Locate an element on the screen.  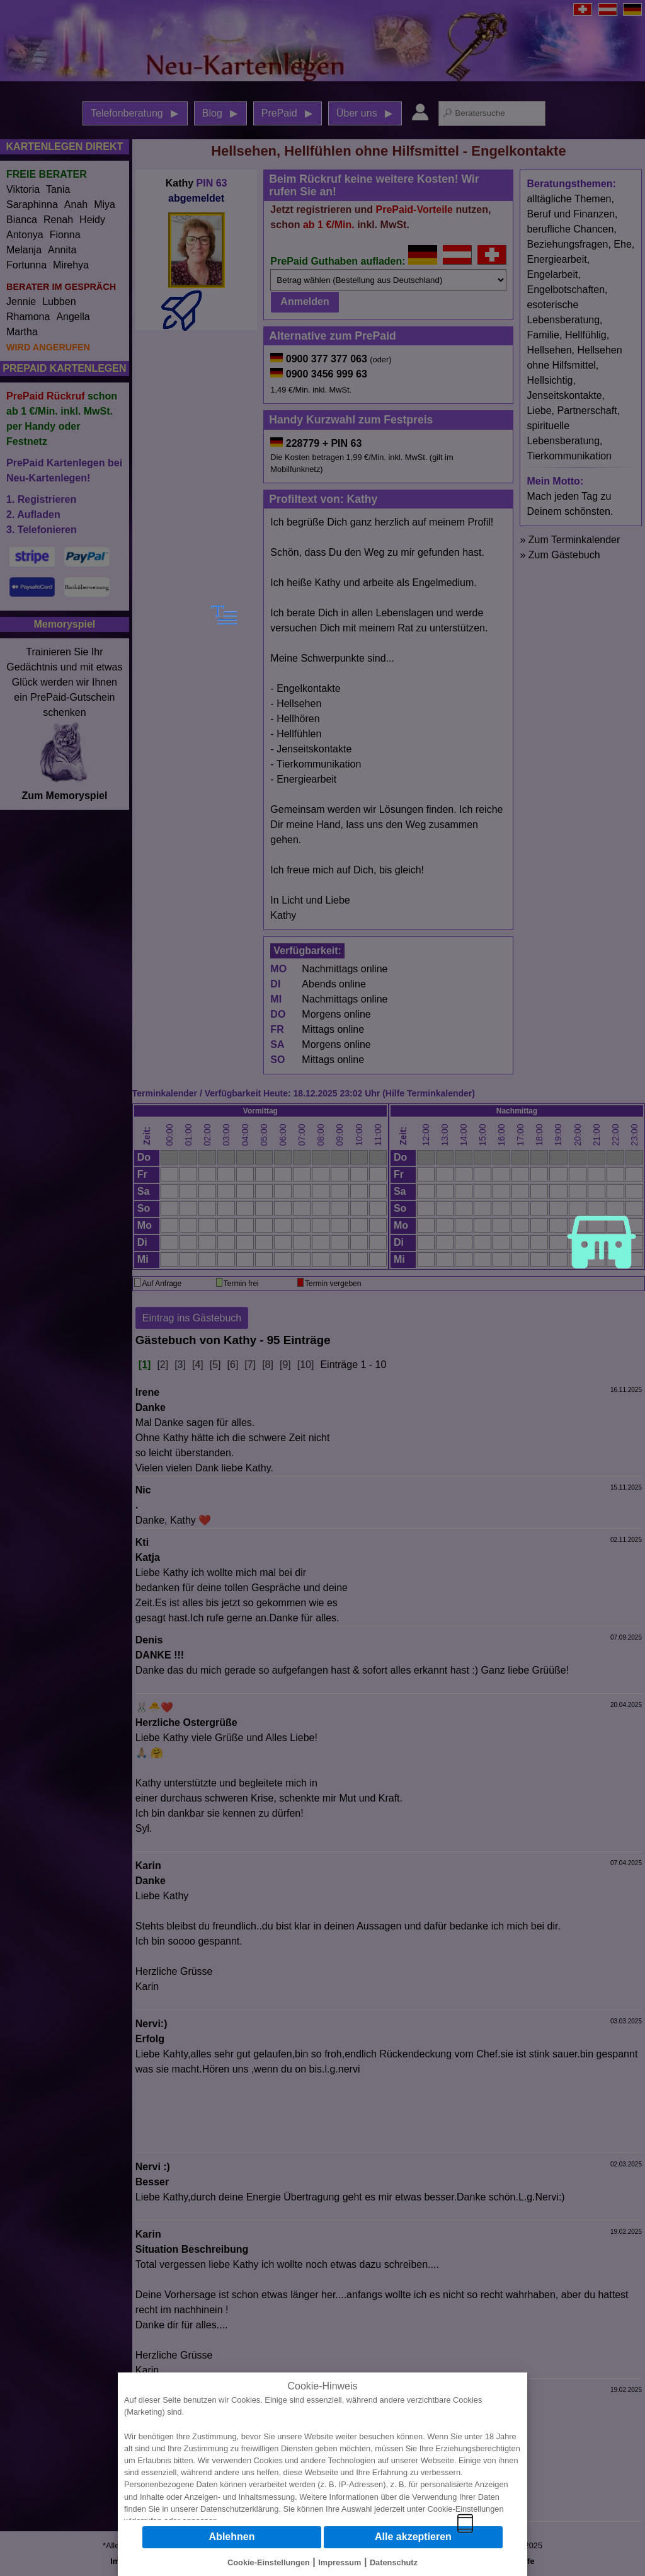
read new york times article is located at coordinates (224, 615).